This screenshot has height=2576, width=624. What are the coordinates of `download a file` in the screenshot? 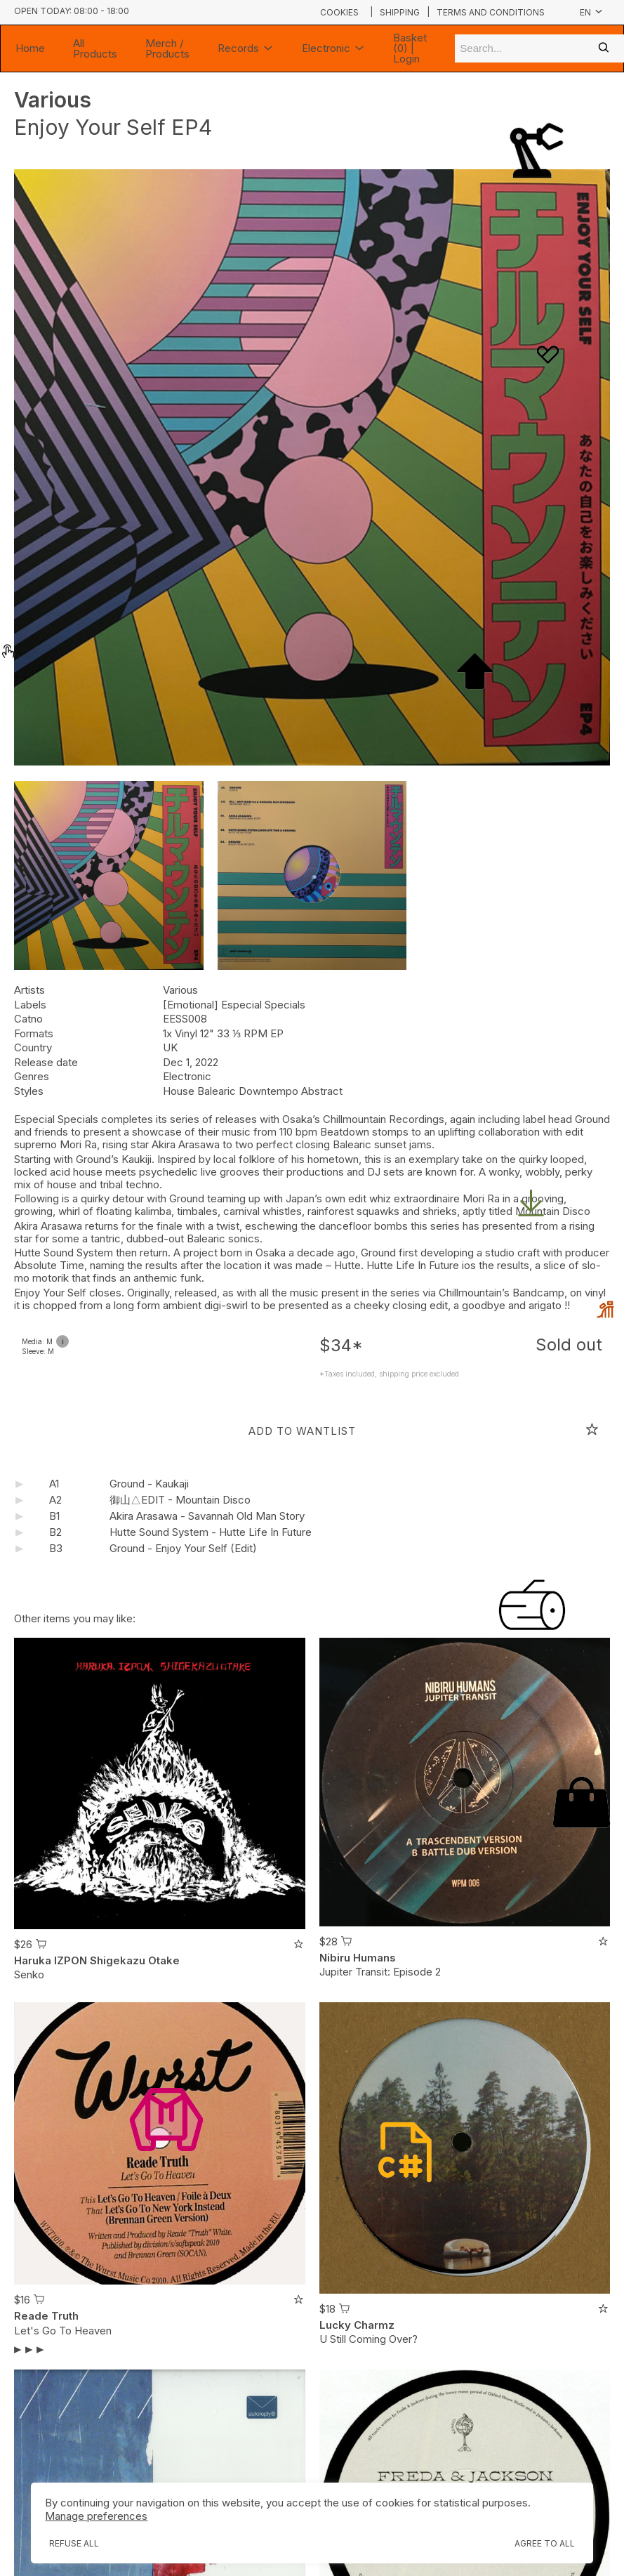 It's located at (531, 1203).